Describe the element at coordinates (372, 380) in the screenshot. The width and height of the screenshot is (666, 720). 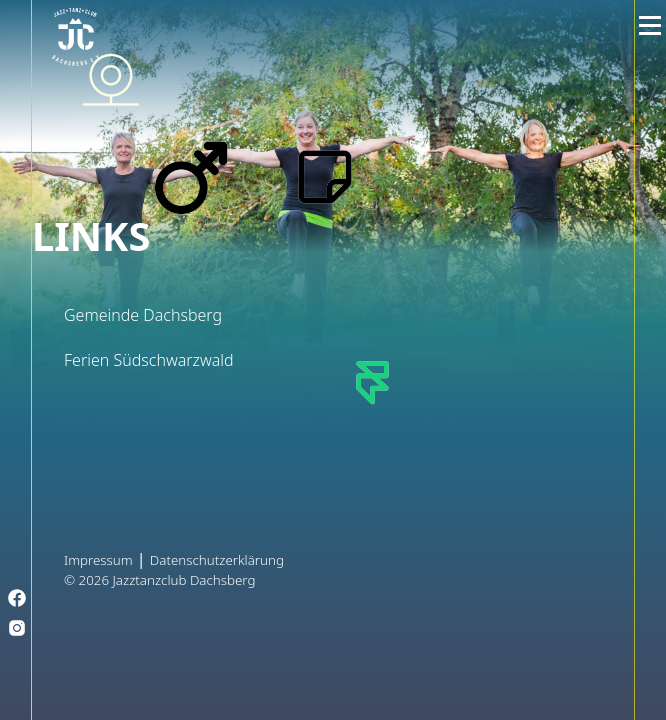
I see `open Framer app` at that location.